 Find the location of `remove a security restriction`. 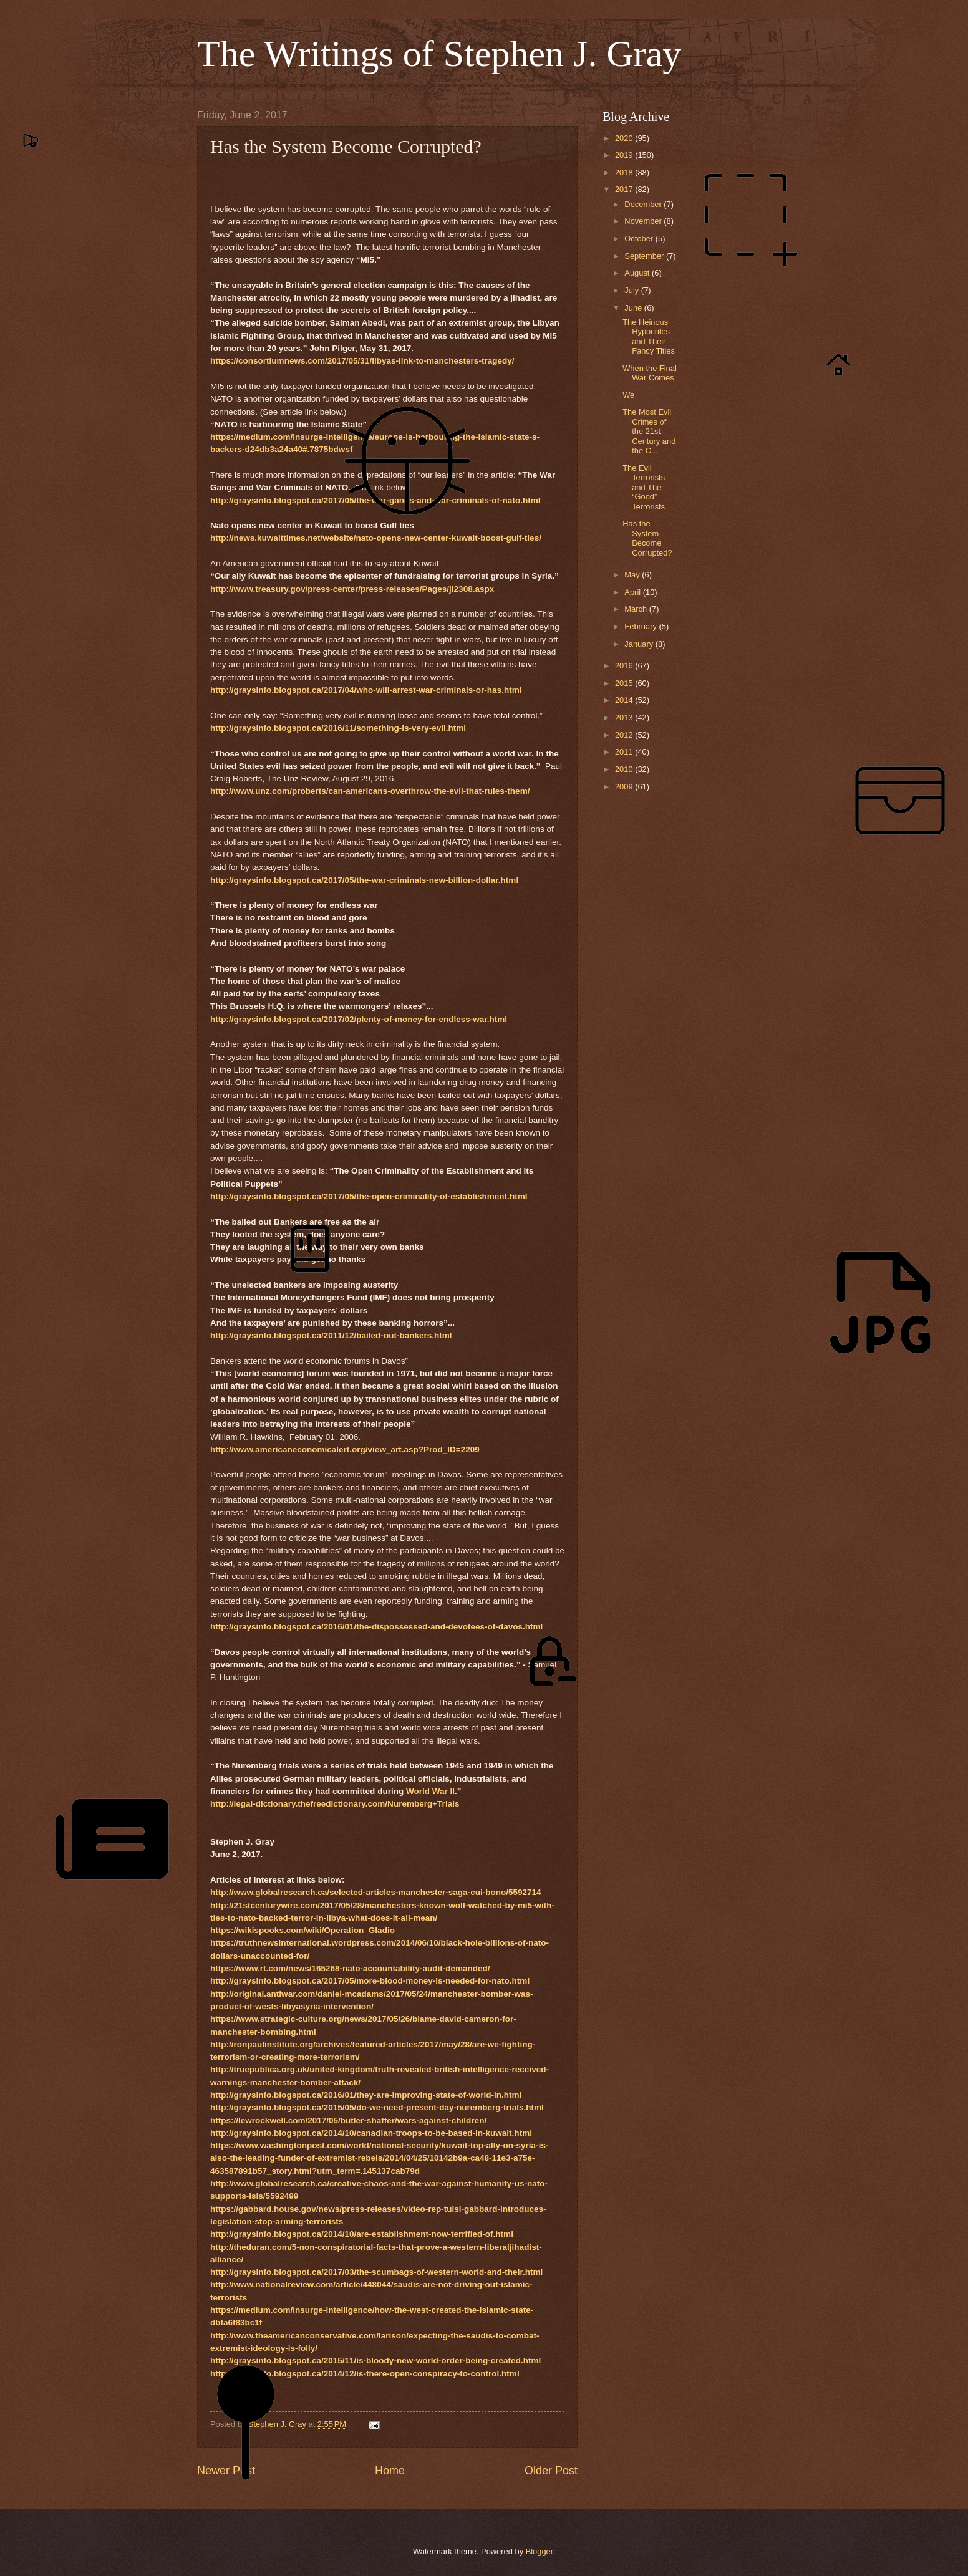

remove a security restriction is located at coordinates (549, 1661).